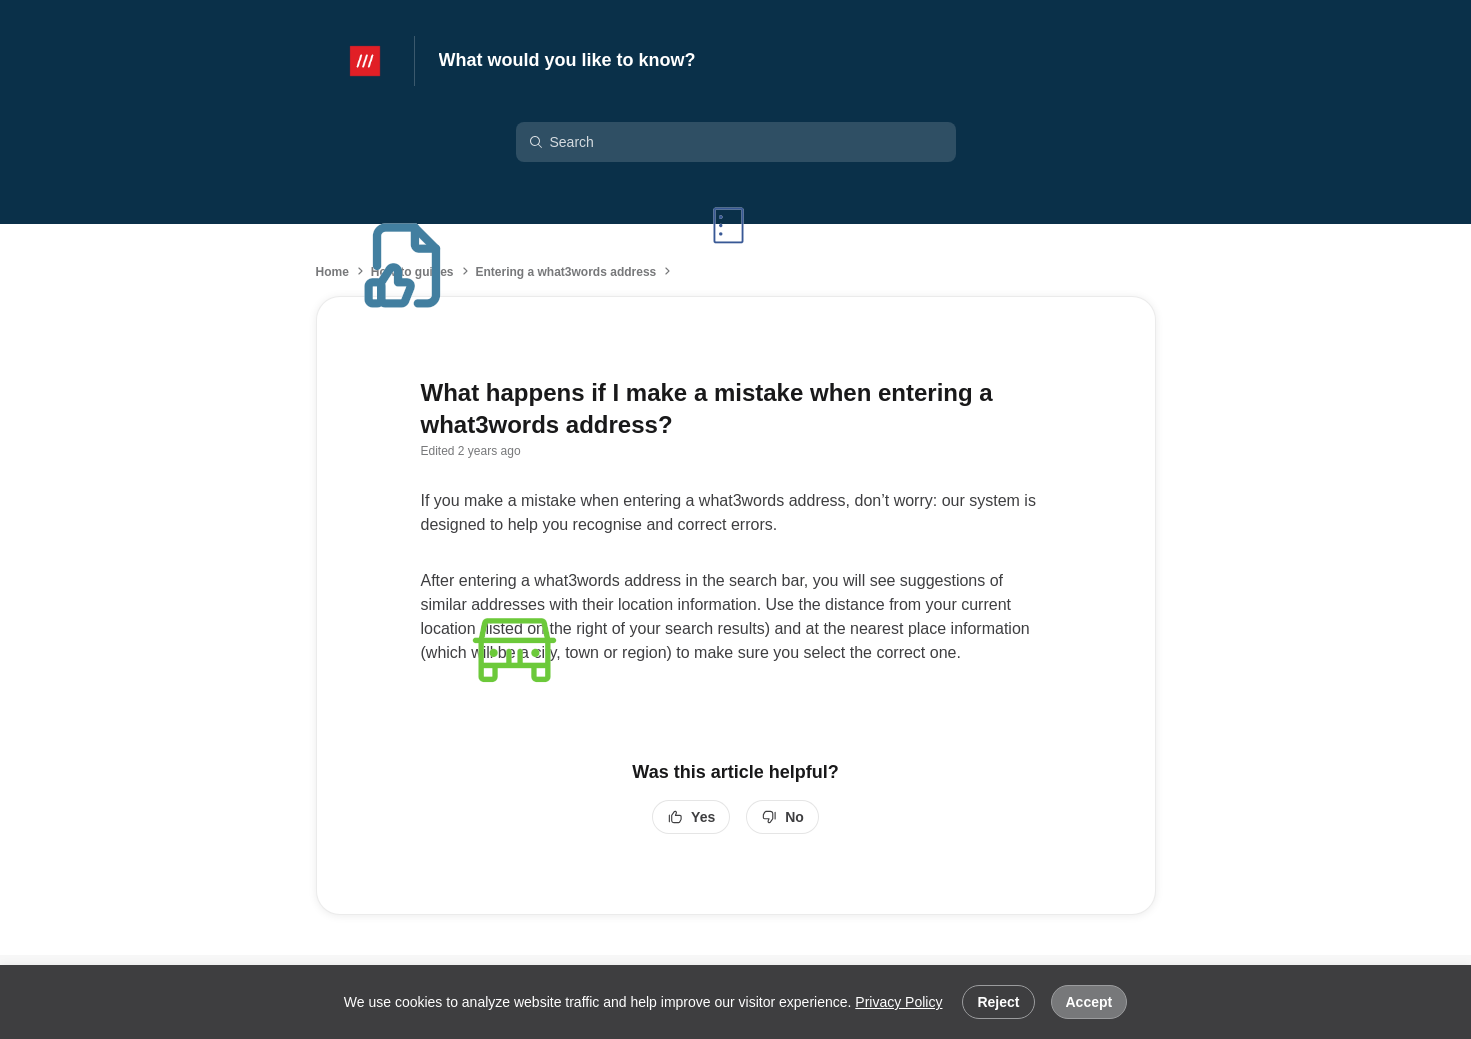 This screenshot has width=1471, height=1039. What do you see at coordinates (514, 651) in the screenshot?
I see `select vehicle type as jeep or SUV` at bounding box center [514, 651].